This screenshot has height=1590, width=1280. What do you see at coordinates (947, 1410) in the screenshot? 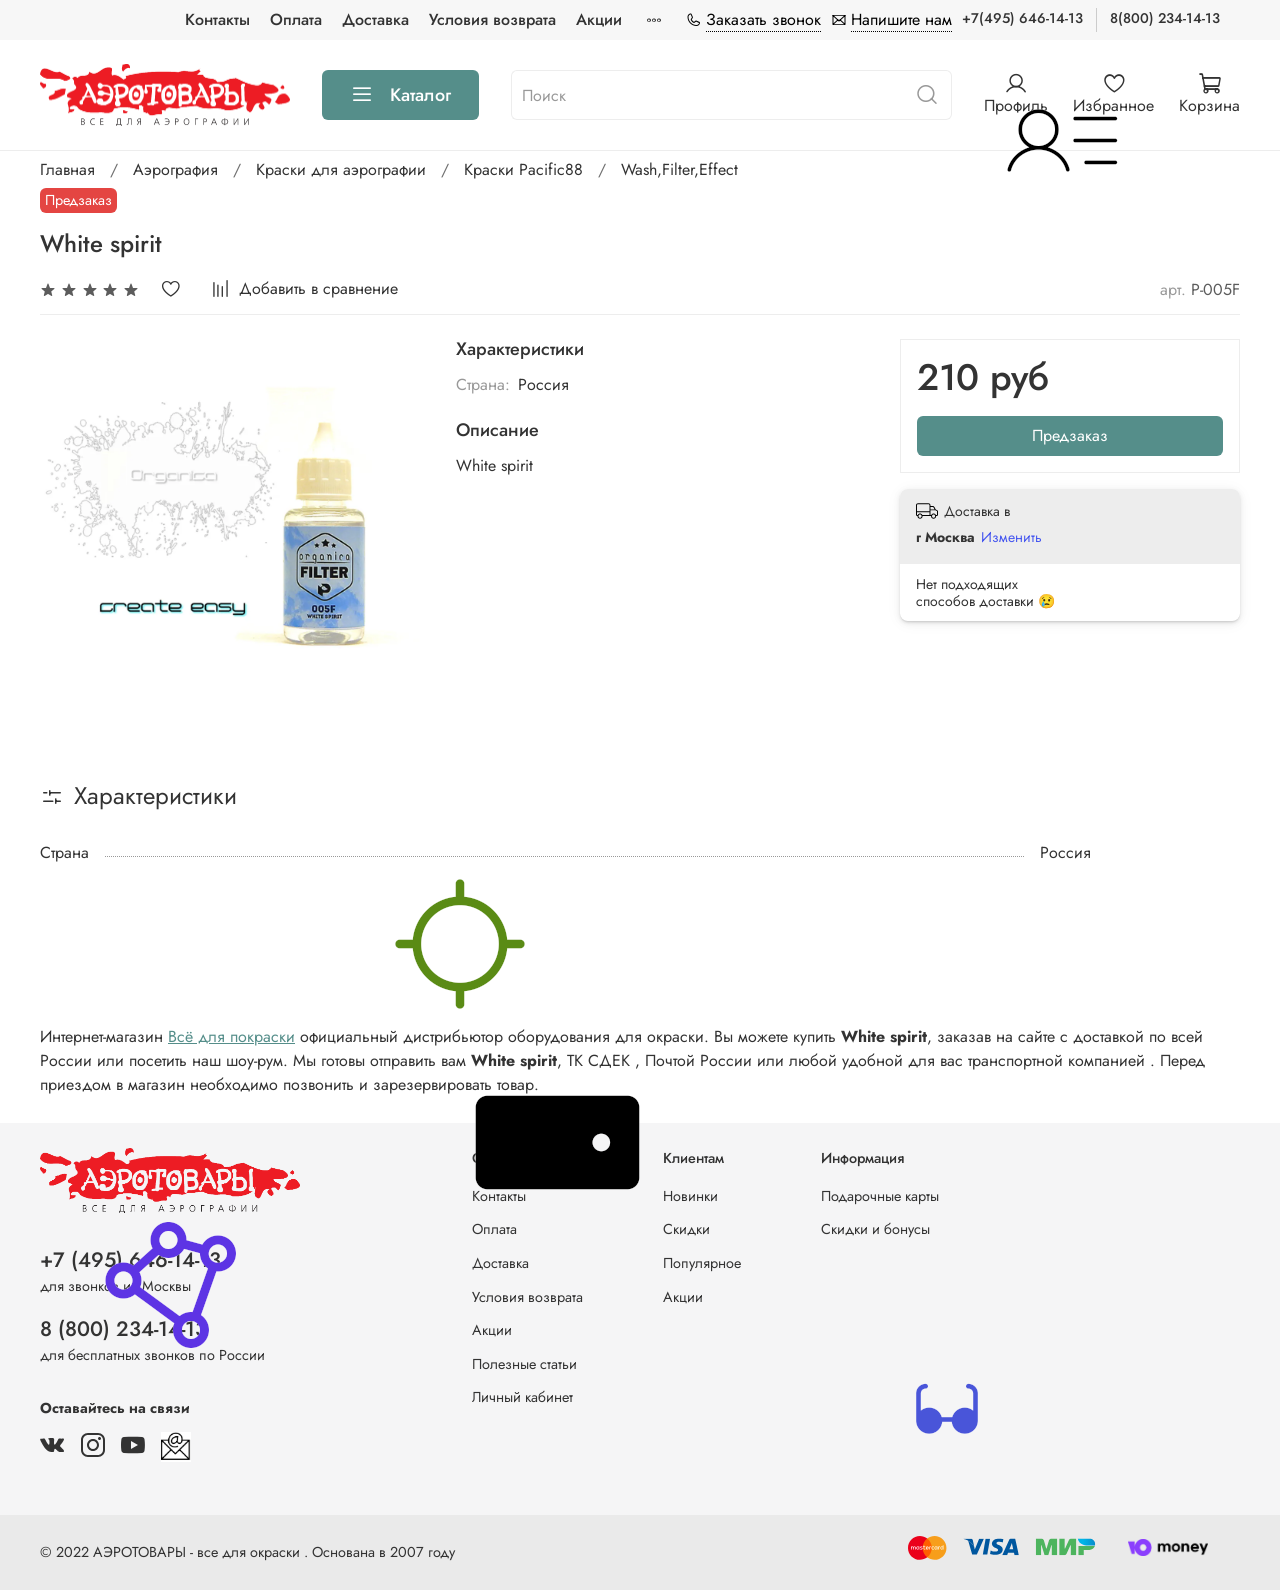
I see `enable reading mode or accessibility features` at bounding box center [947, 1410].